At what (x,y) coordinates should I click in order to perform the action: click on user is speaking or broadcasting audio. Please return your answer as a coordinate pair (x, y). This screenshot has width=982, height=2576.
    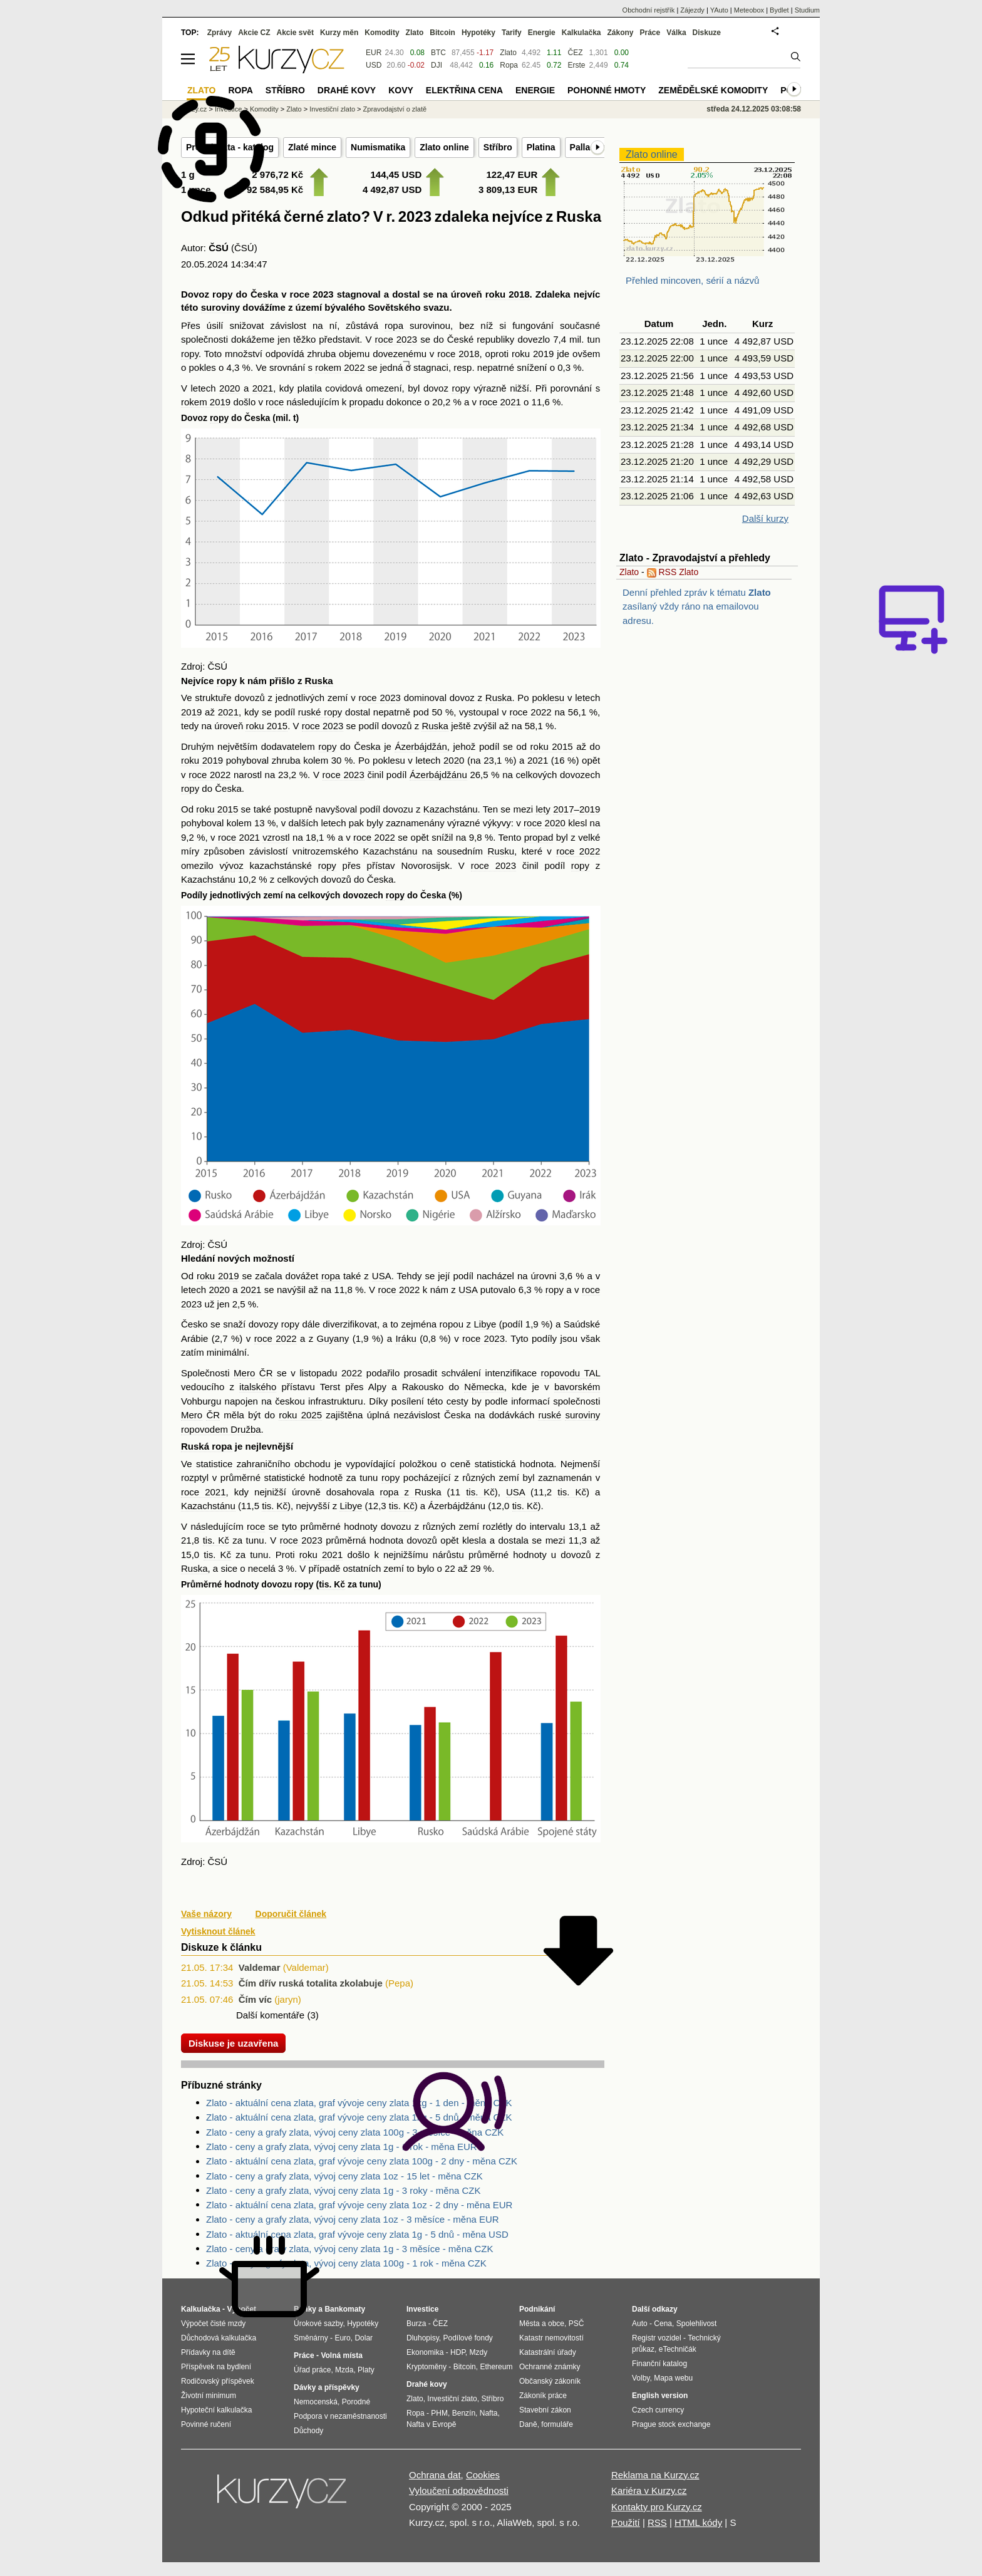
    Looking at the image, I should click on (452, 2111).